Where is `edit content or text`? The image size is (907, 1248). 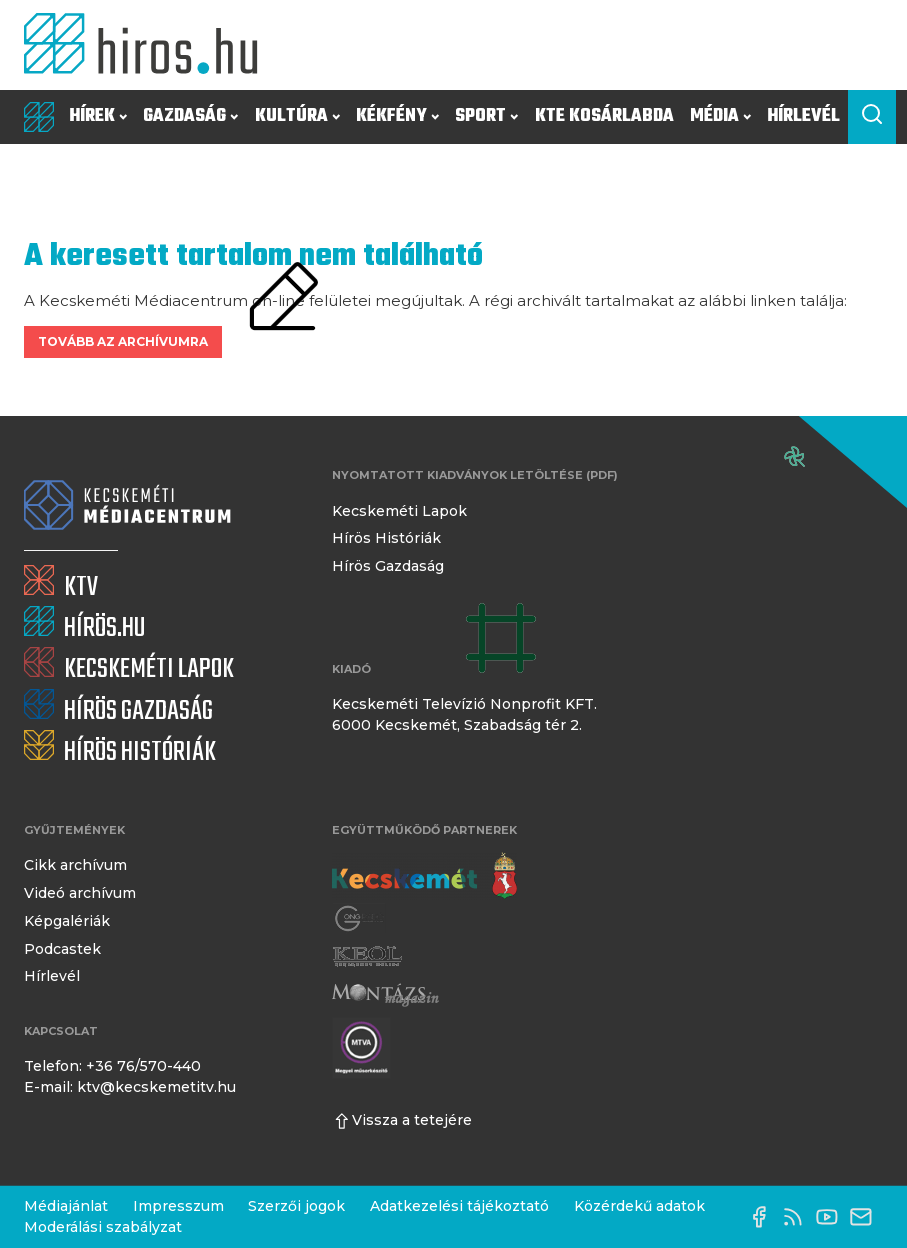
edit content or text is located at coordinates (282, 297).